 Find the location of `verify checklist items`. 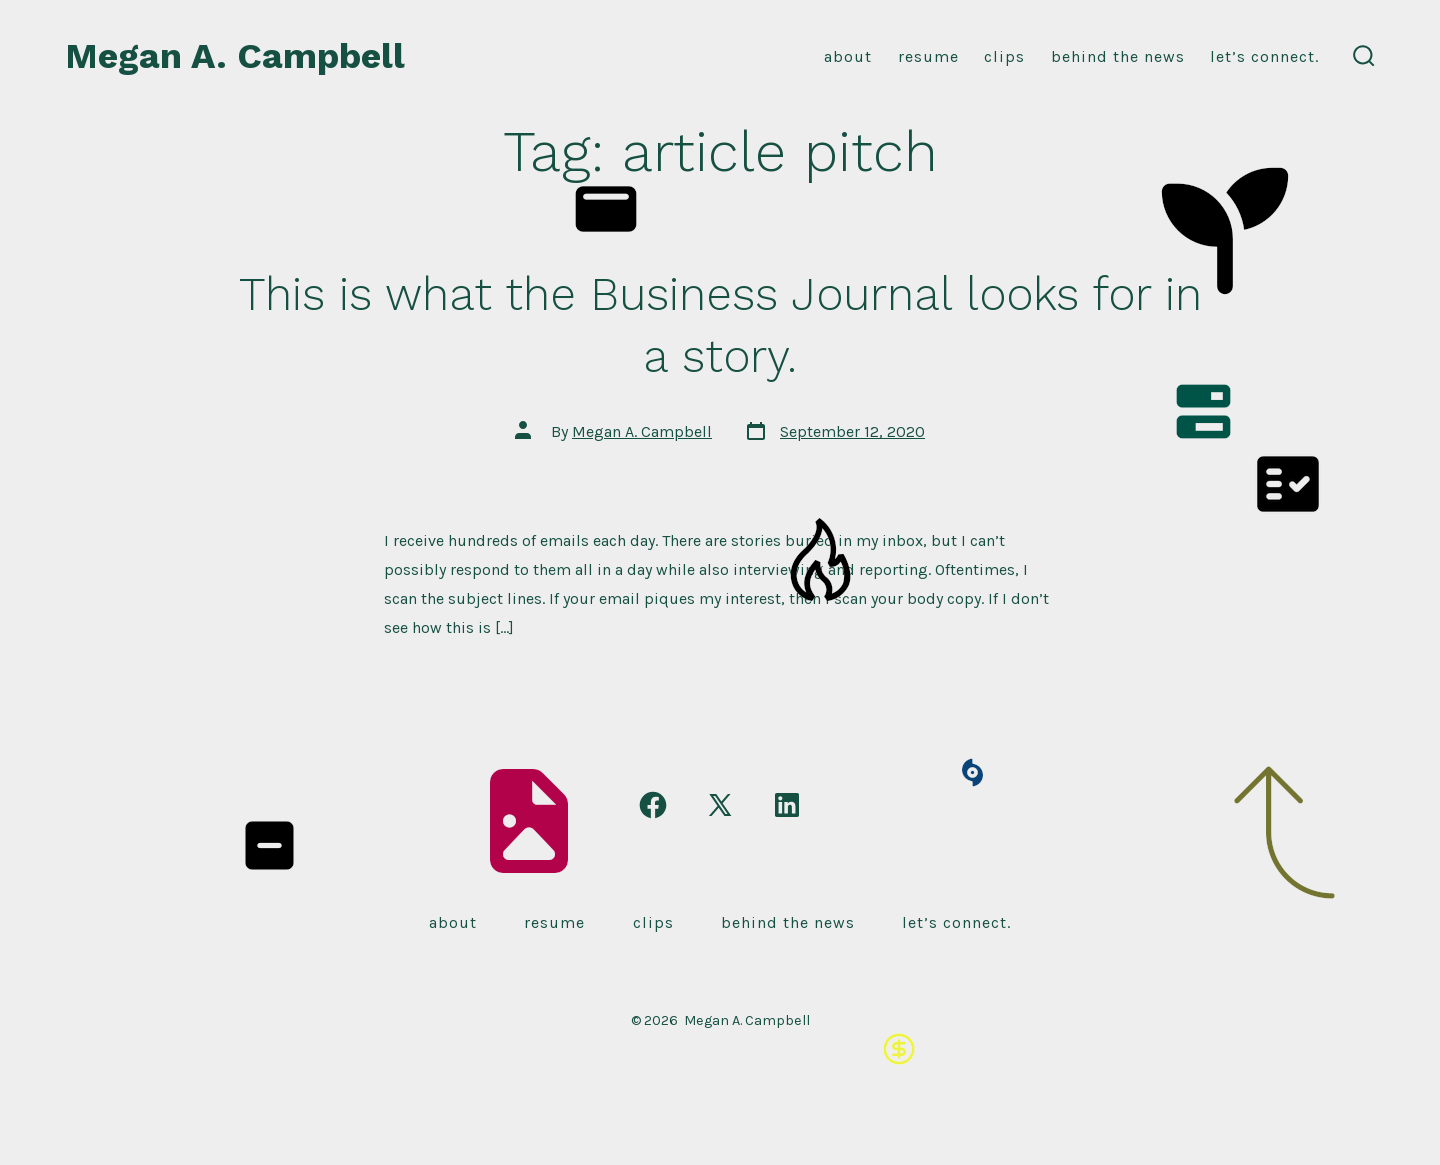

verify checklist items is located at coordinates (1288, 484).